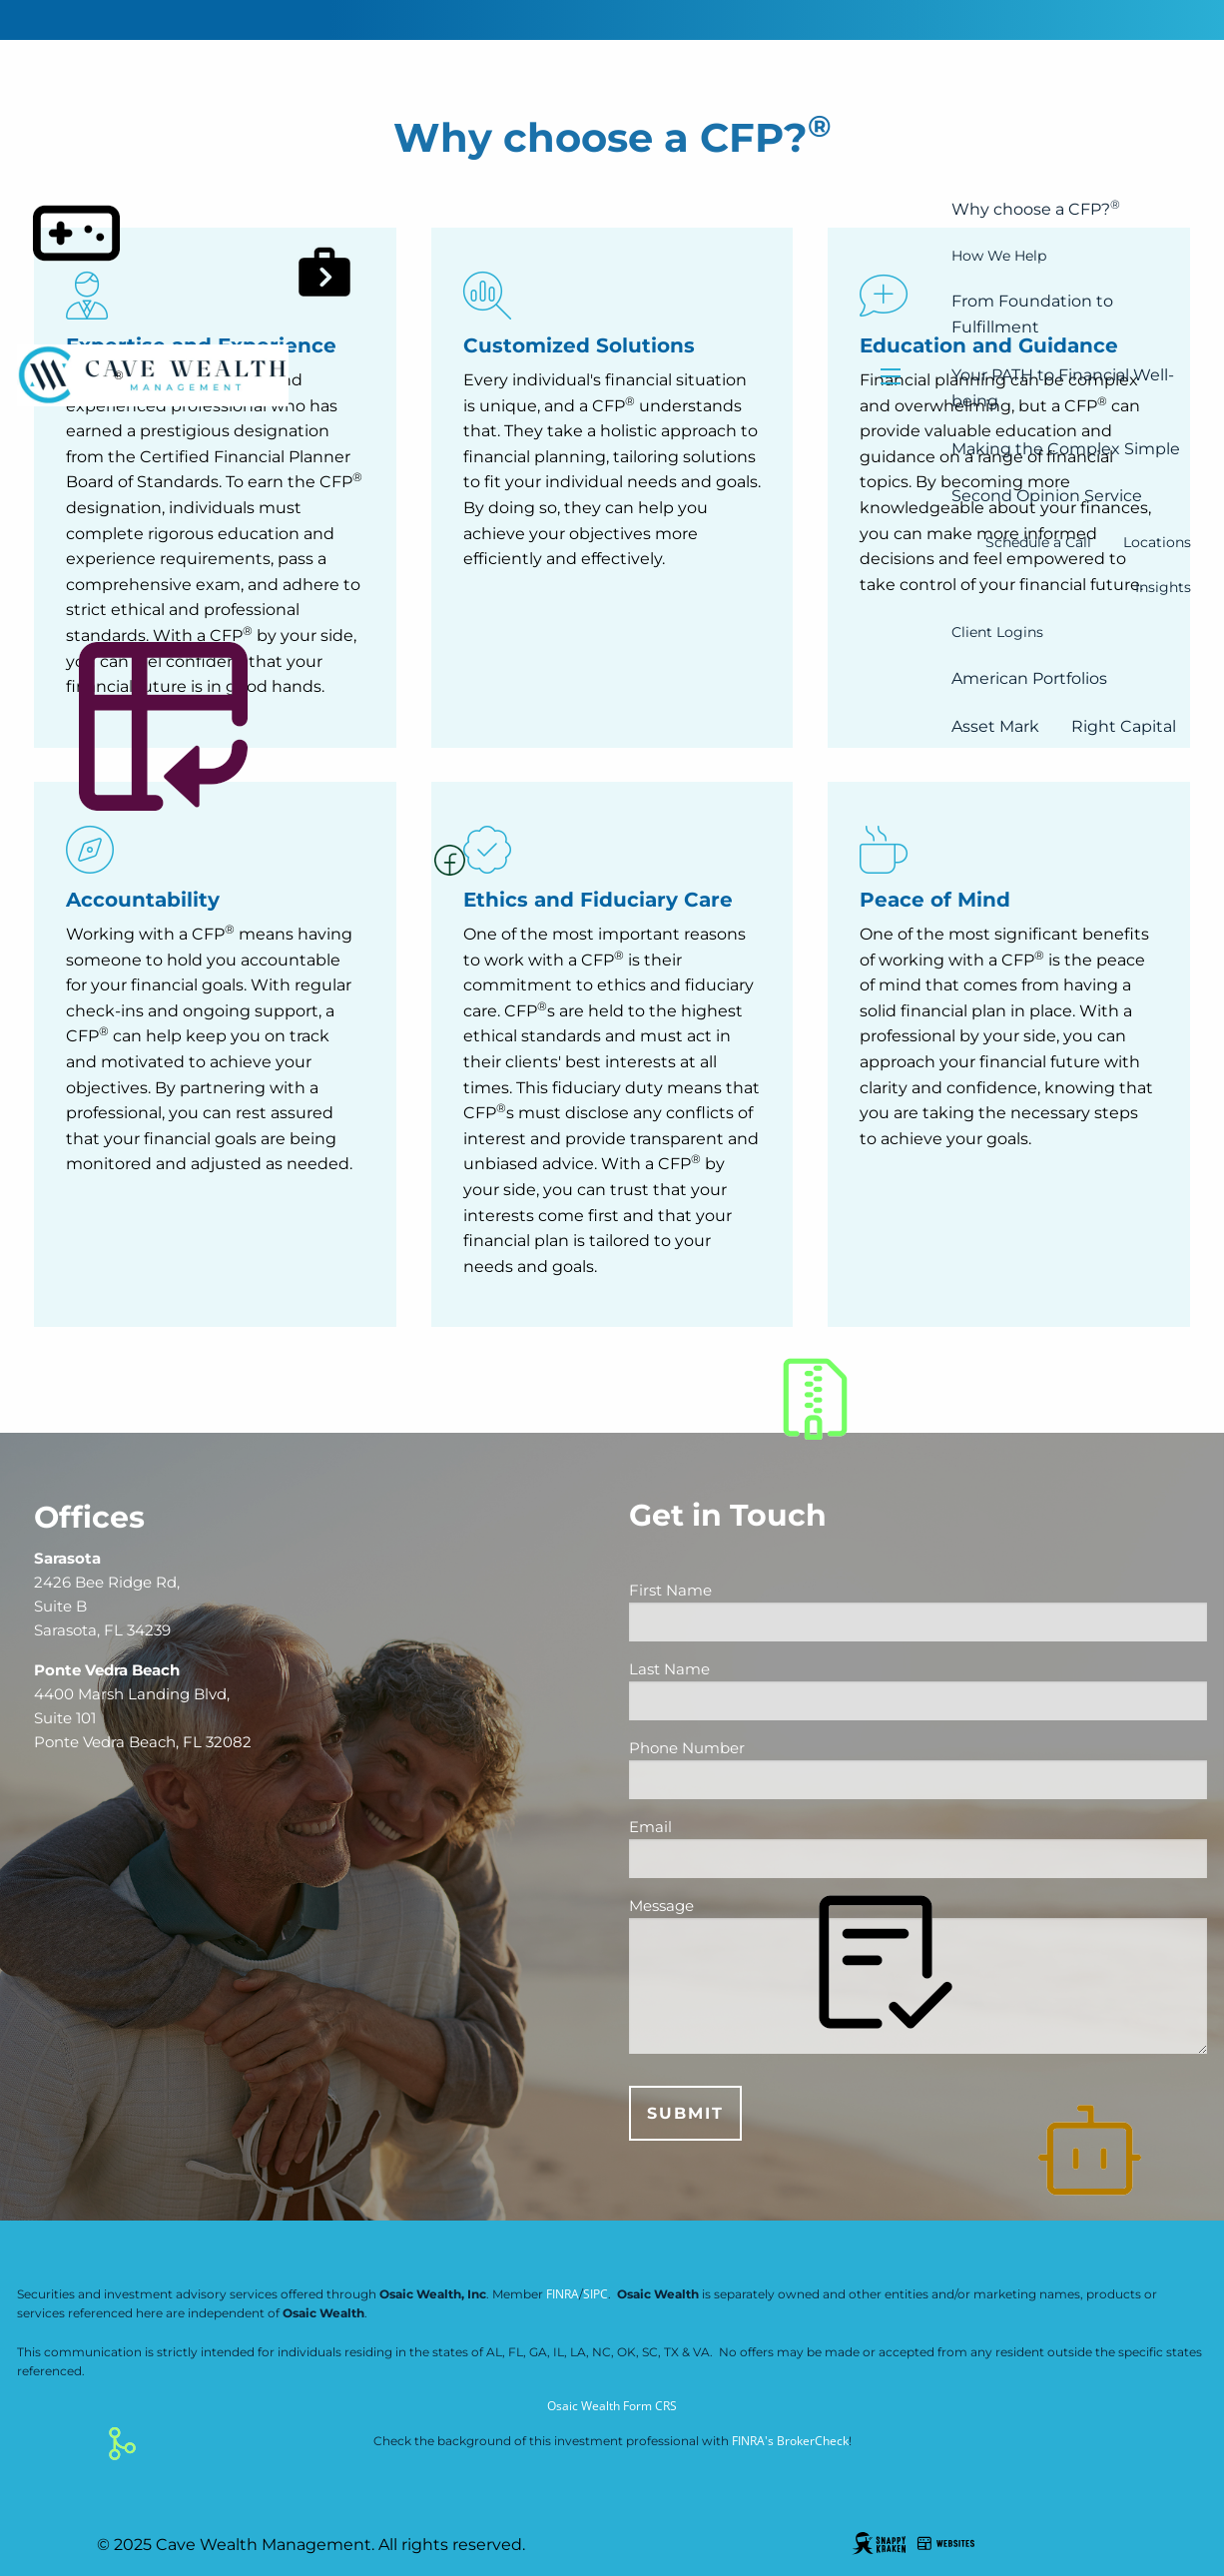 Image resolution: width=1224 pixels, height=2576 pixels. Describe the element at coordinates (76, 233) in the screenshot. I see `access gaming or game center features` at that location.